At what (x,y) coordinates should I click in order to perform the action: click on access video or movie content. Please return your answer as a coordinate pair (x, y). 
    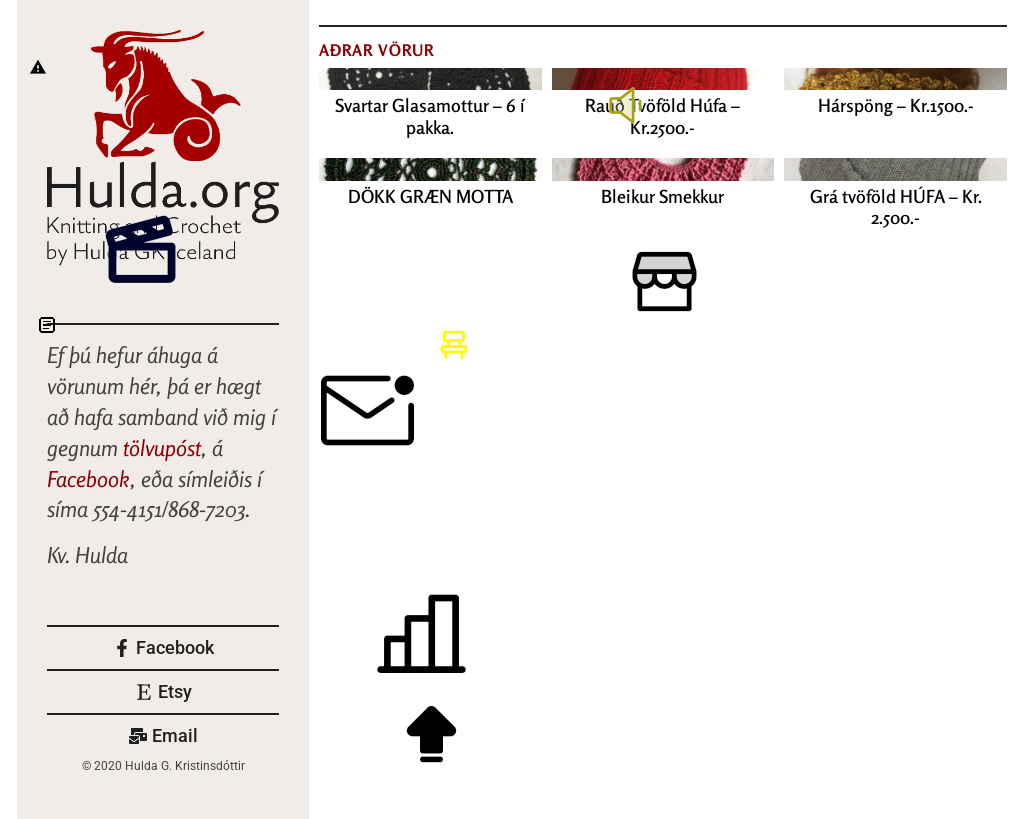
    Looking at the image, I should click on (142, 252).